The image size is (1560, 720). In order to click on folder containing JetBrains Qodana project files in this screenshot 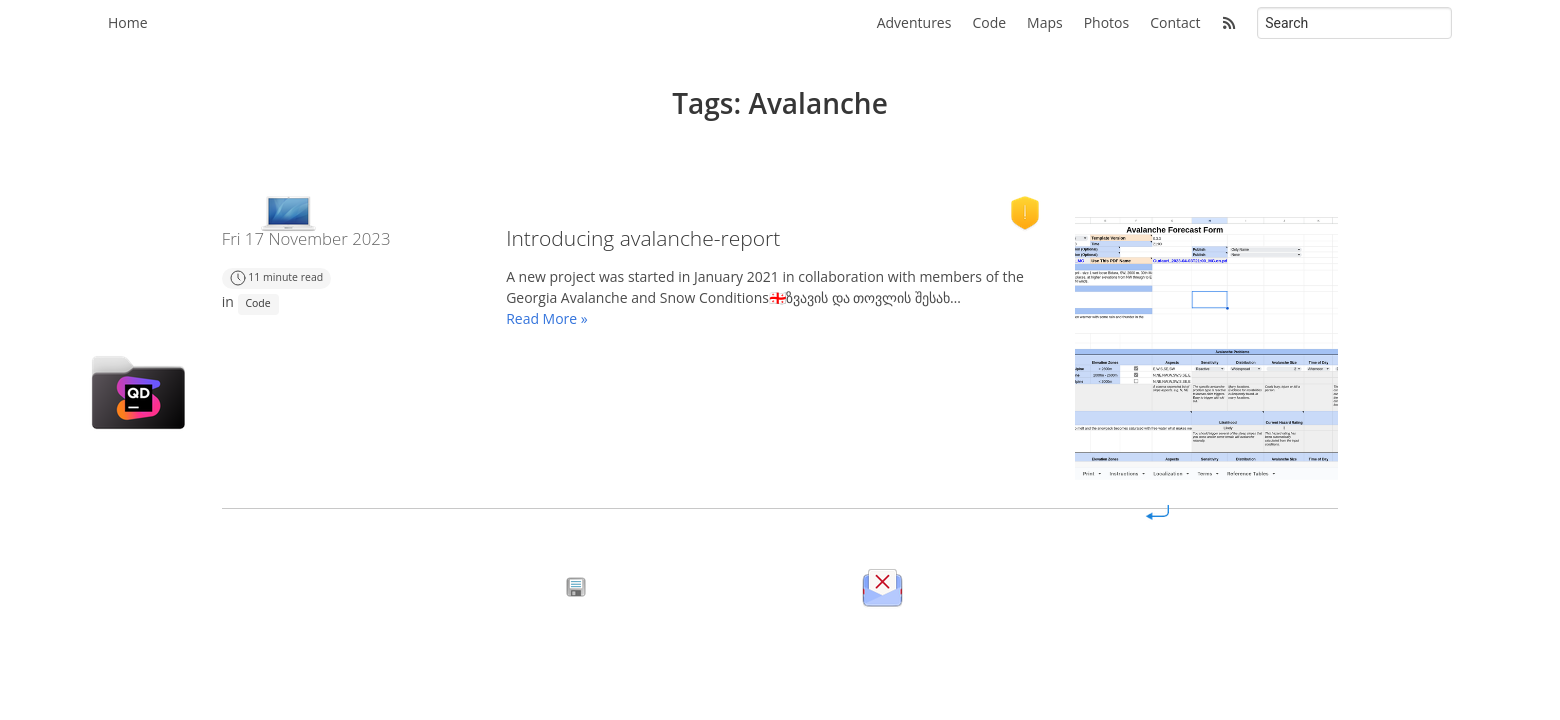, I will do `click(138, 395)`.